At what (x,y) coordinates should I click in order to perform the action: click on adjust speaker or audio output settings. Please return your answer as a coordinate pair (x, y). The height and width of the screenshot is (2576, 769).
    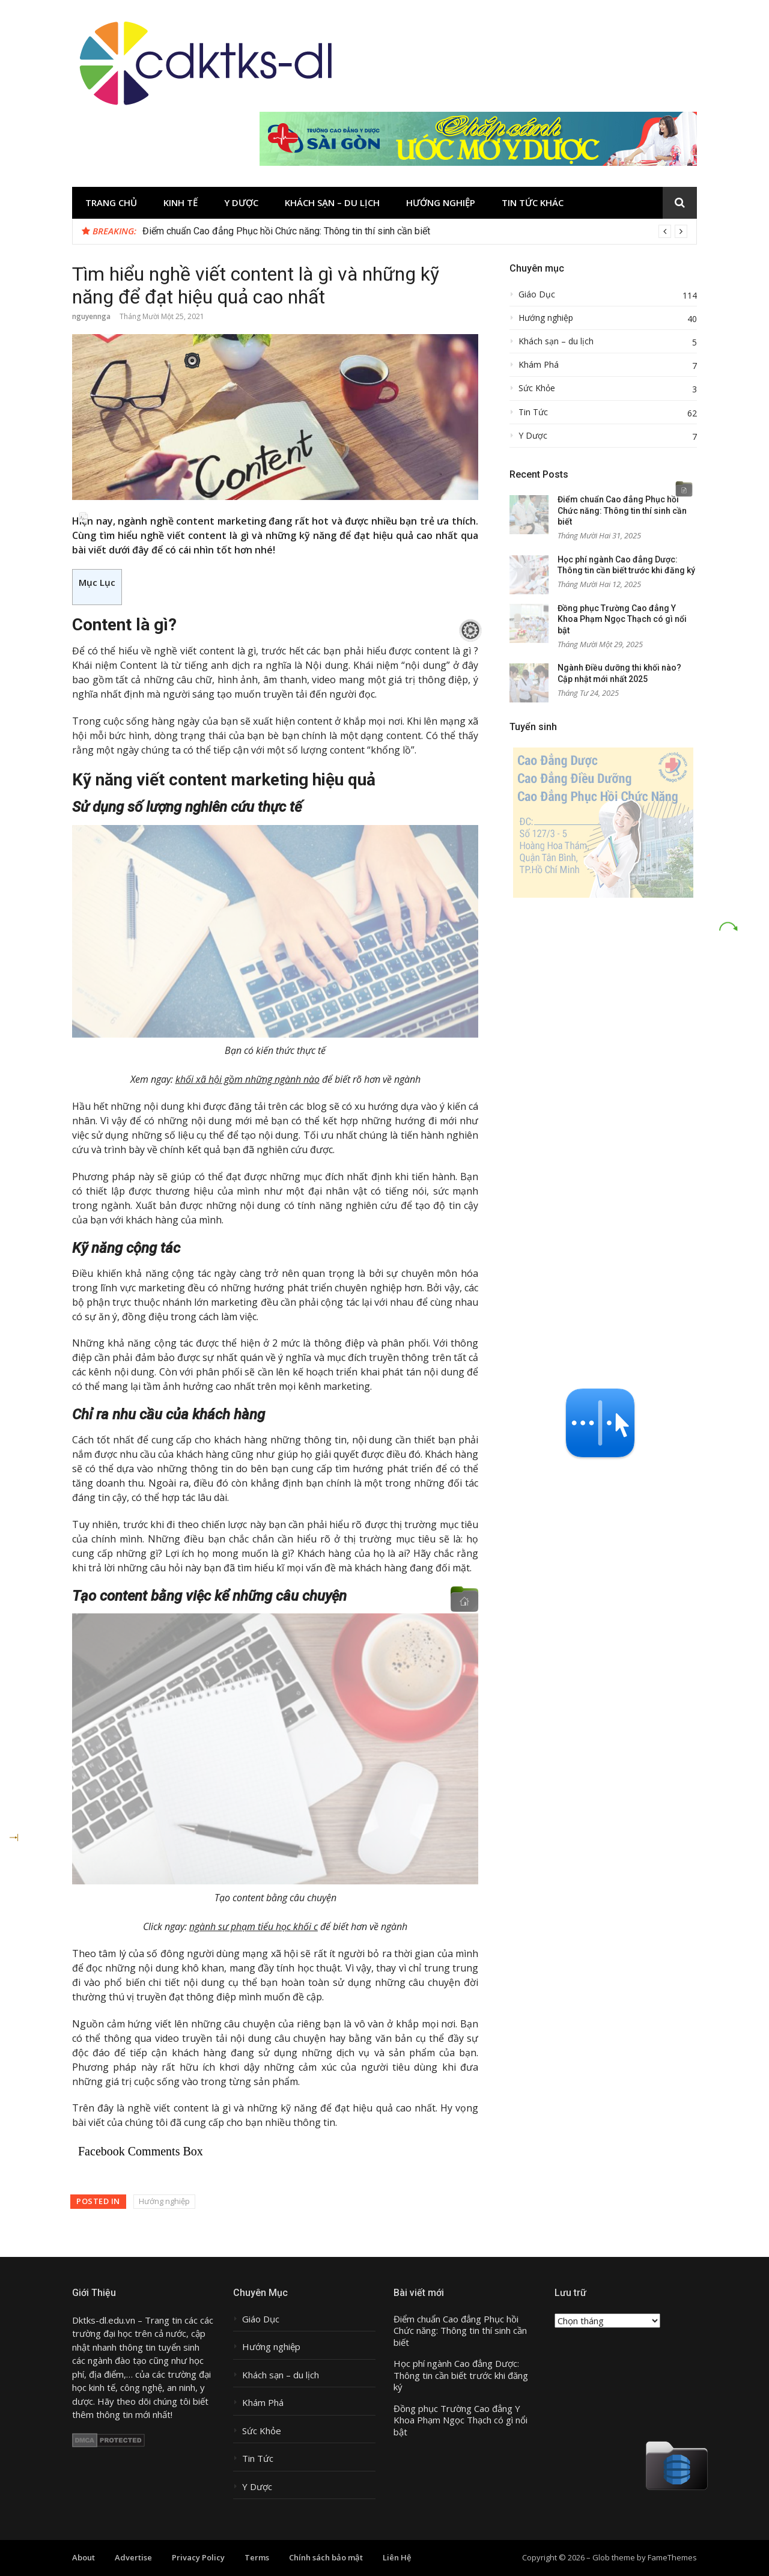
    Looking at the image, I should click on (192, 361).